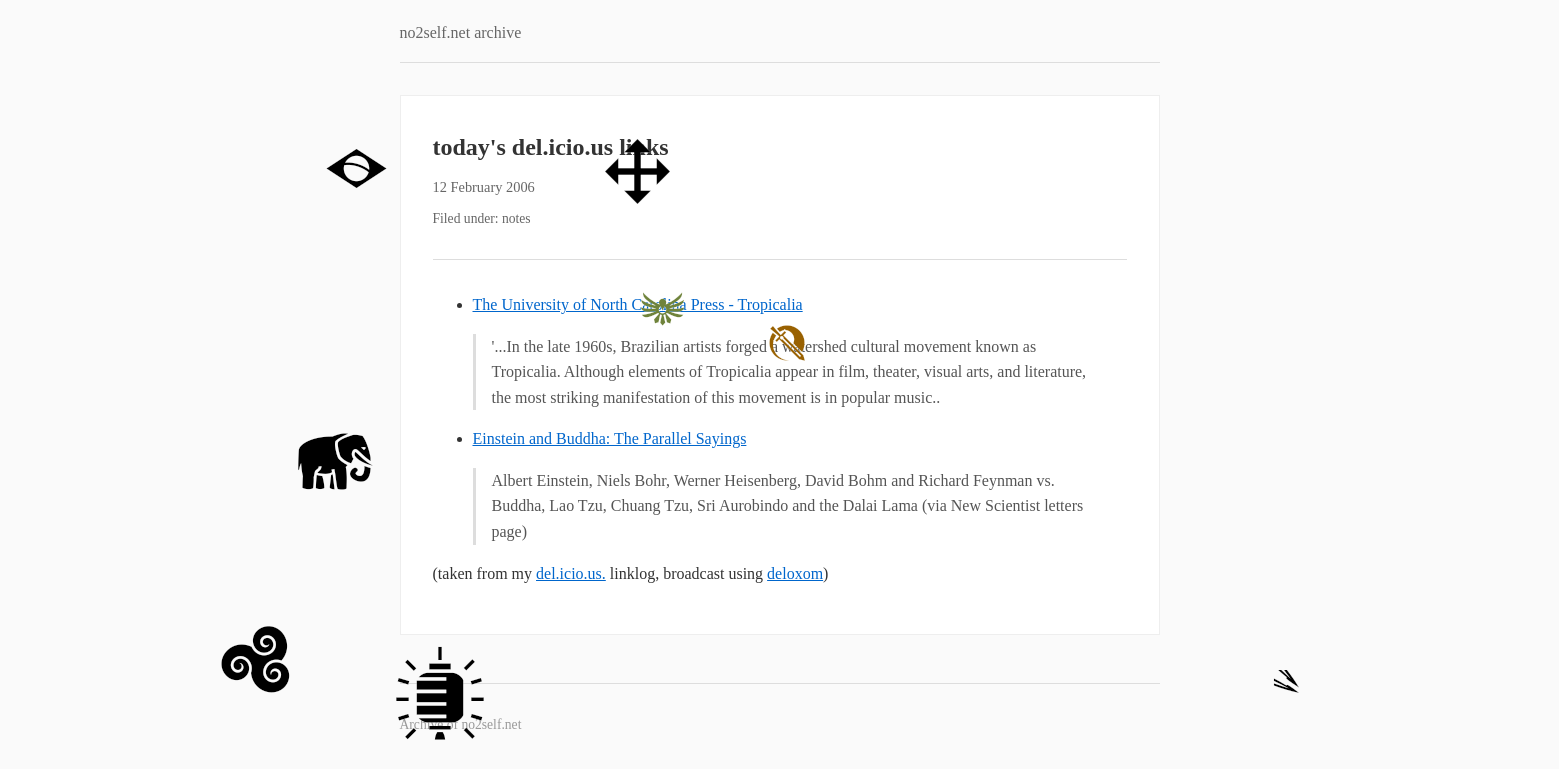 Image resolution: width=1559 pixels, height=769 pixels. Describe the element at coordinates (662, 309) in the screenshot. I see `symbol representing freedom or liberation theme` at that location.